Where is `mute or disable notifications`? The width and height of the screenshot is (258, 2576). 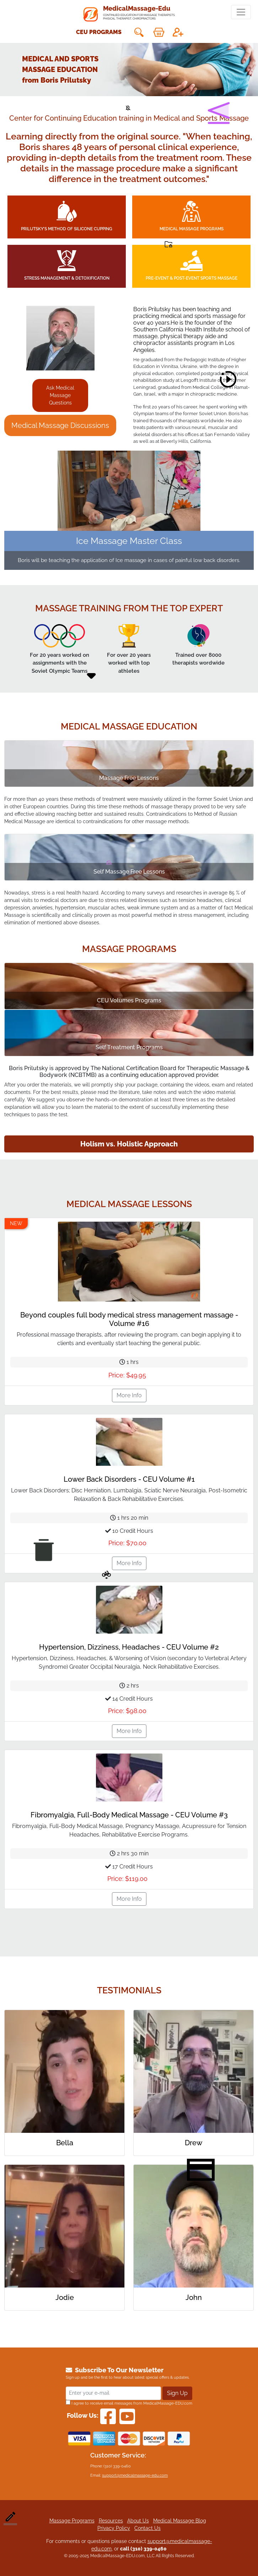 mute or disable notifications is located at coordinates (128, 108).